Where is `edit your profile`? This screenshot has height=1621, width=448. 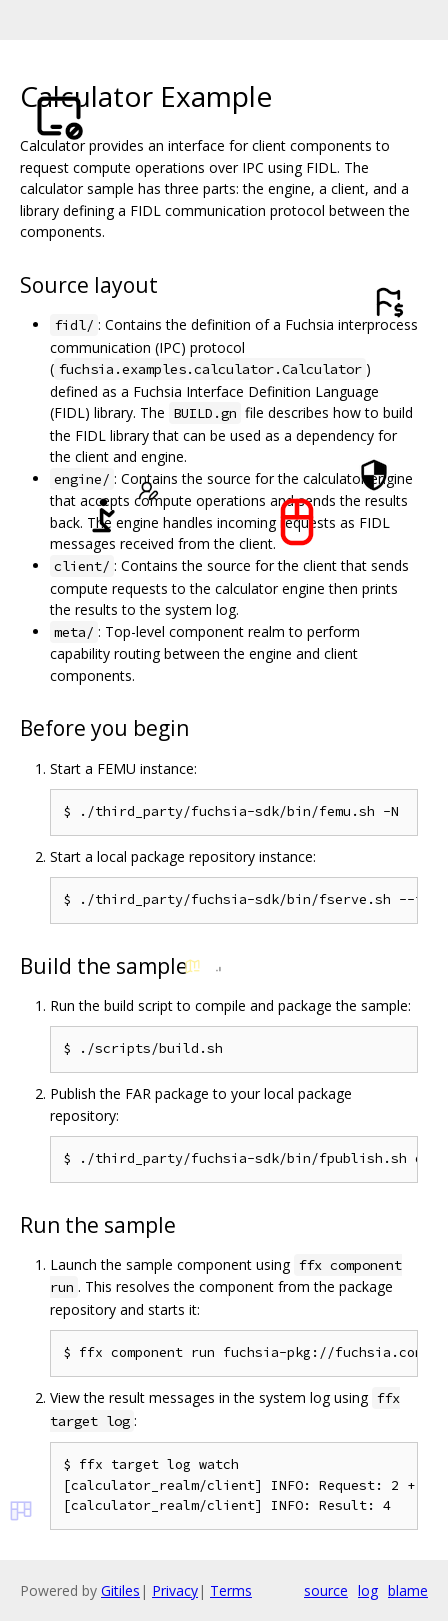 edit your profile is located at coordinates (148, 490).